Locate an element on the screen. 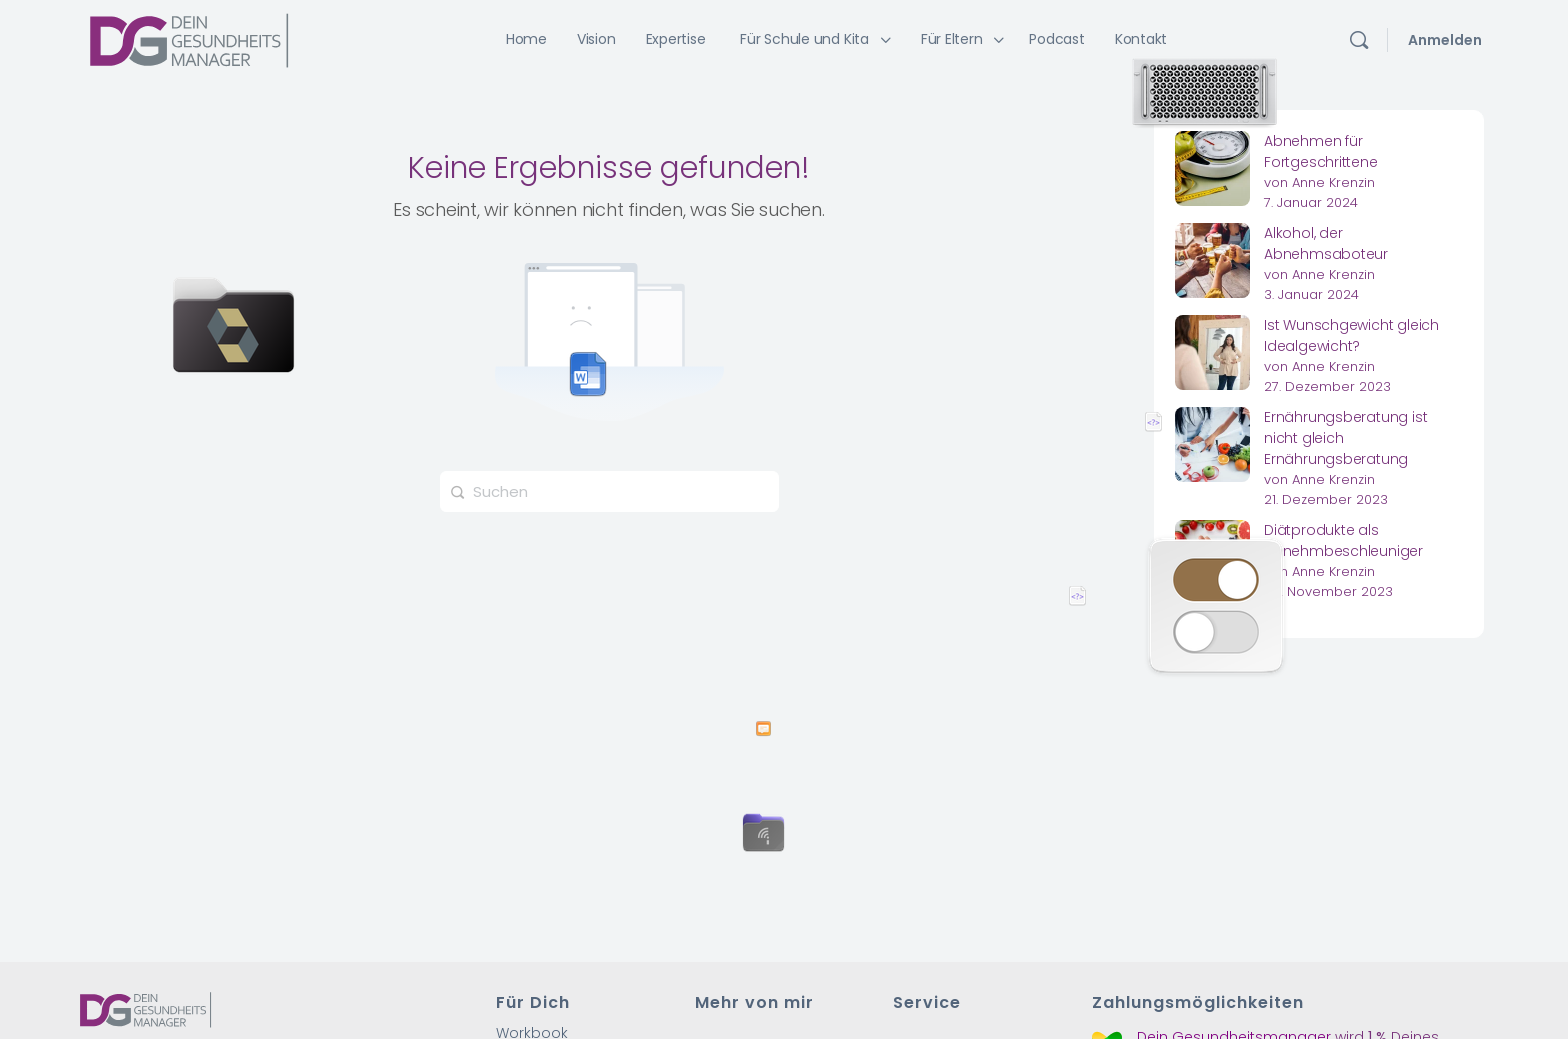 Image resolution: width=1568 pixels, height=1039 pixels. open hibernate or sleep mode system folder is located at coordinates (233, 328).